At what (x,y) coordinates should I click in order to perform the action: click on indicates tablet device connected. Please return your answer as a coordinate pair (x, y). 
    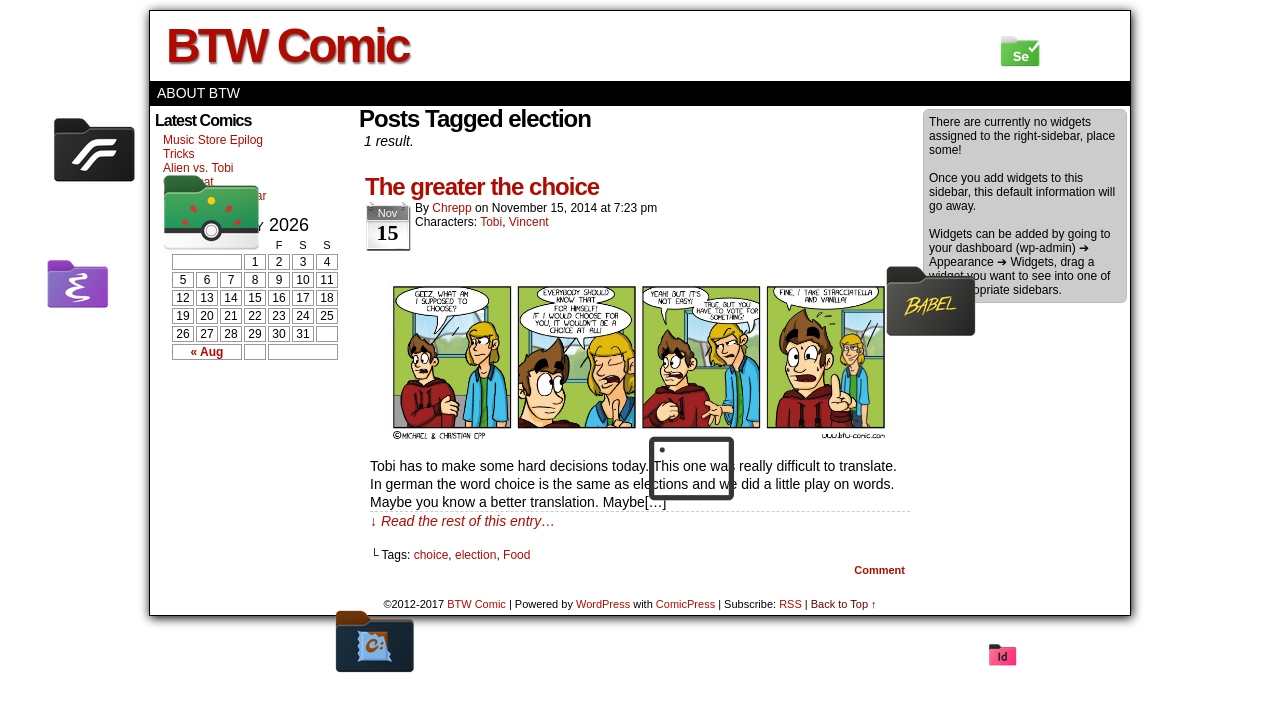
    Looking at the image, I should click on (691, 468).